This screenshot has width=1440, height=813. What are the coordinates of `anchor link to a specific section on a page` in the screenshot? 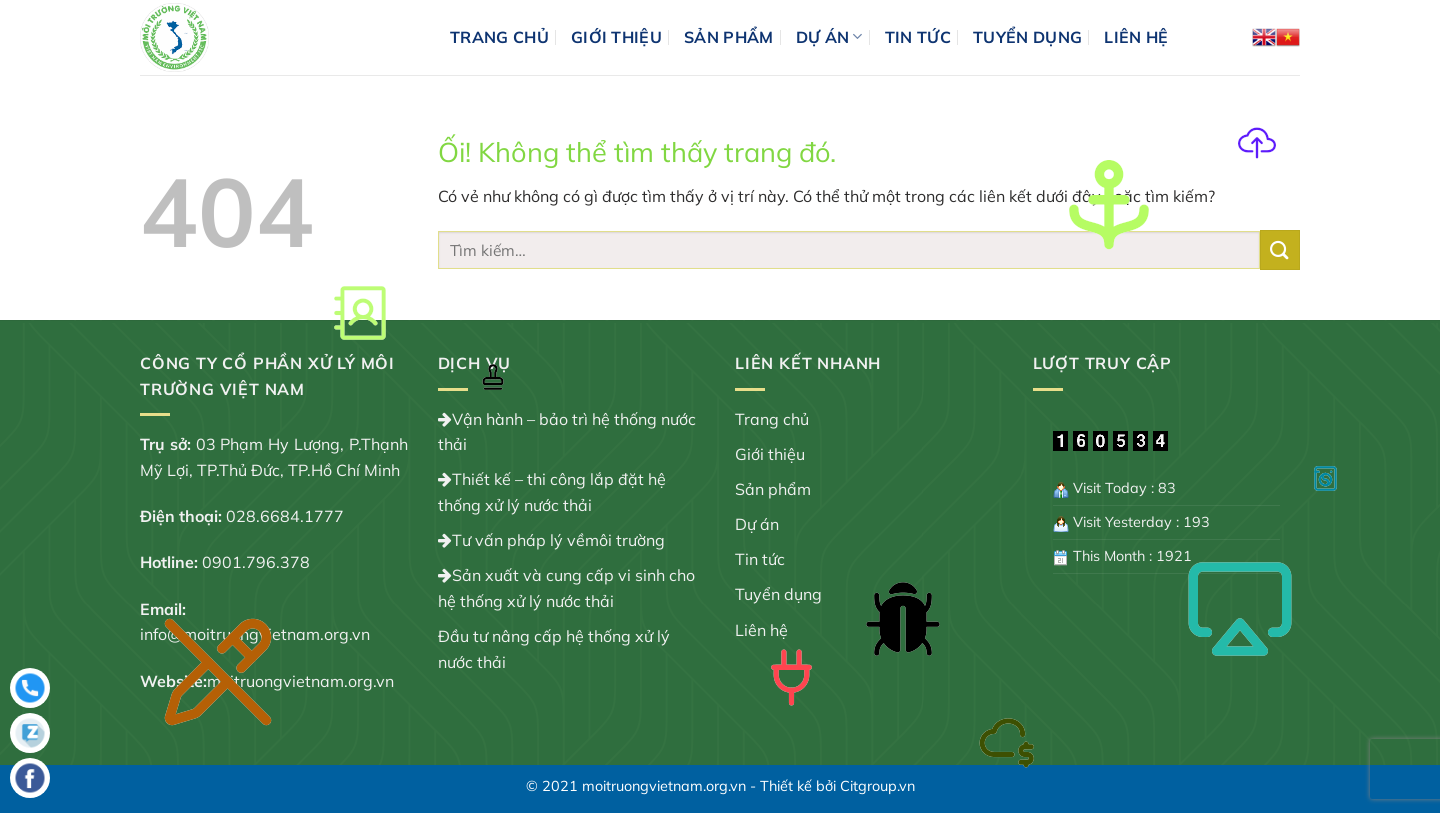 It's located at (1109, 203).